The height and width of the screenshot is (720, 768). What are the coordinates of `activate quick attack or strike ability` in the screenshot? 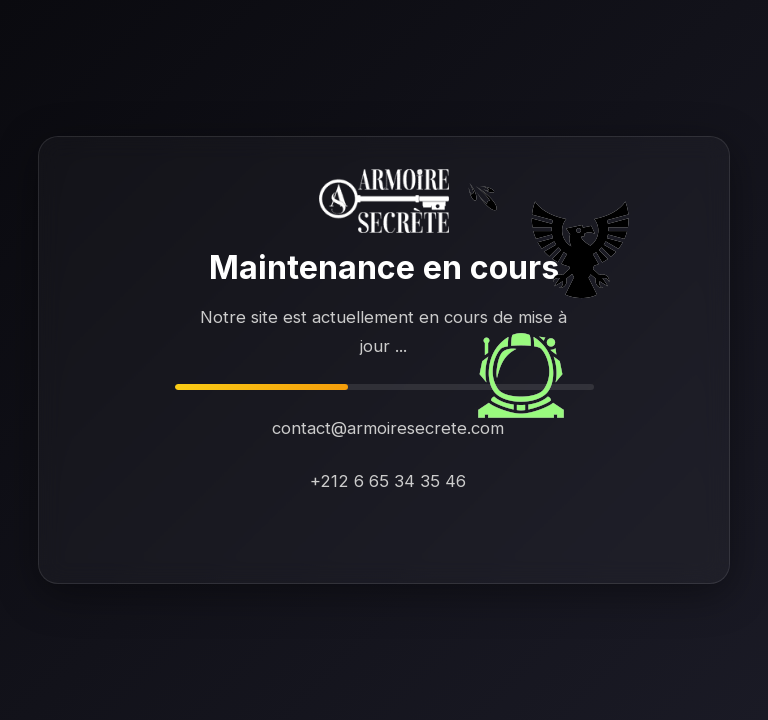 It's located at (482, 196).